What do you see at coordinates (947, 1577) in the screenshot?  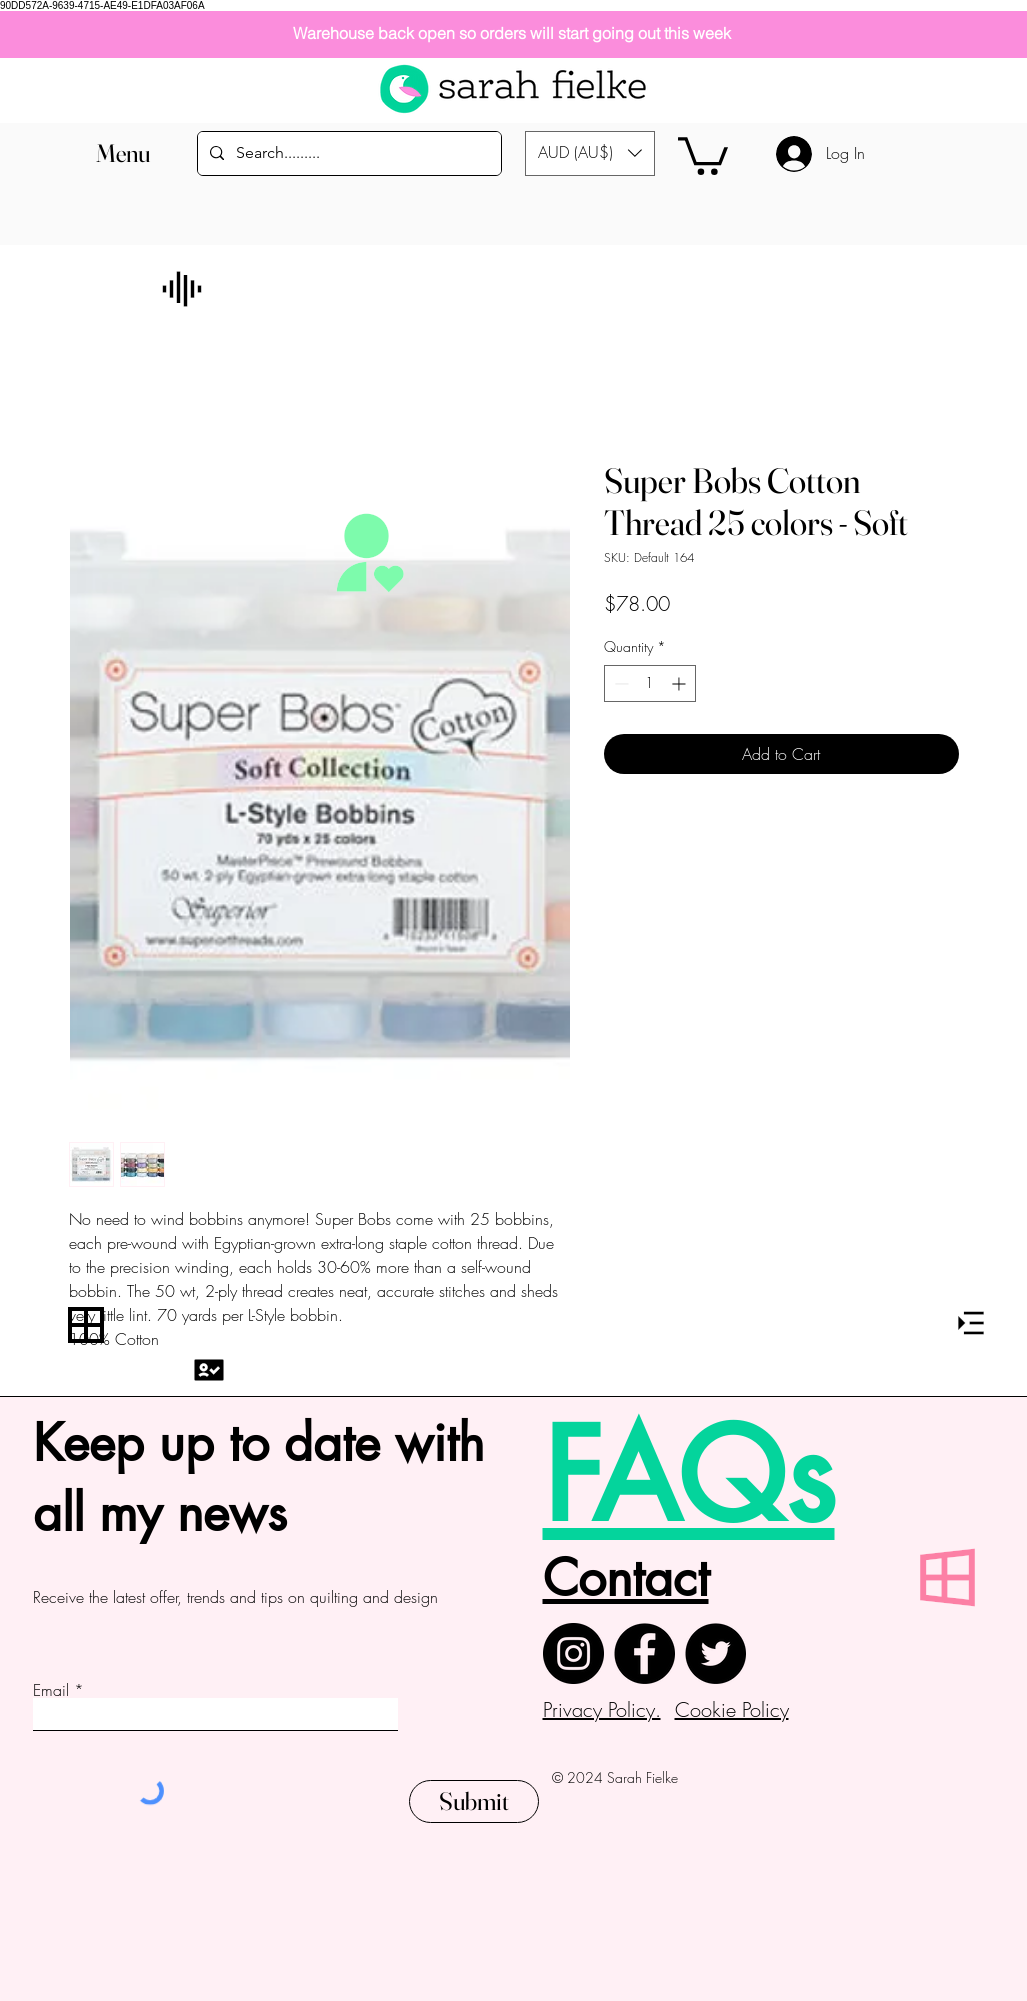 I see `open windows settings or system options` at bounding box center [947, 1577].